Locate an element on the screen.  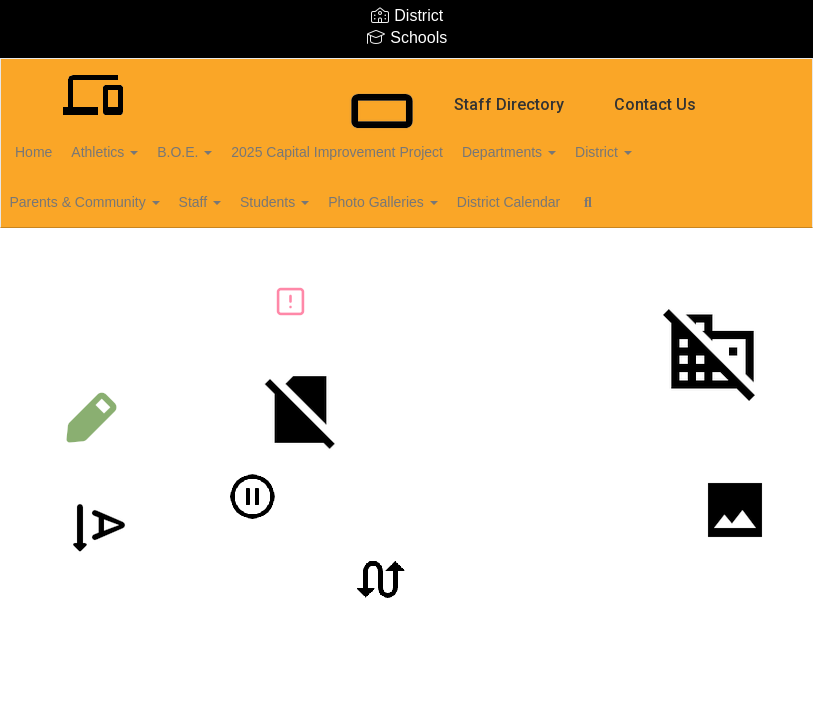
edit or modify content is located at coordinates (91, 417).